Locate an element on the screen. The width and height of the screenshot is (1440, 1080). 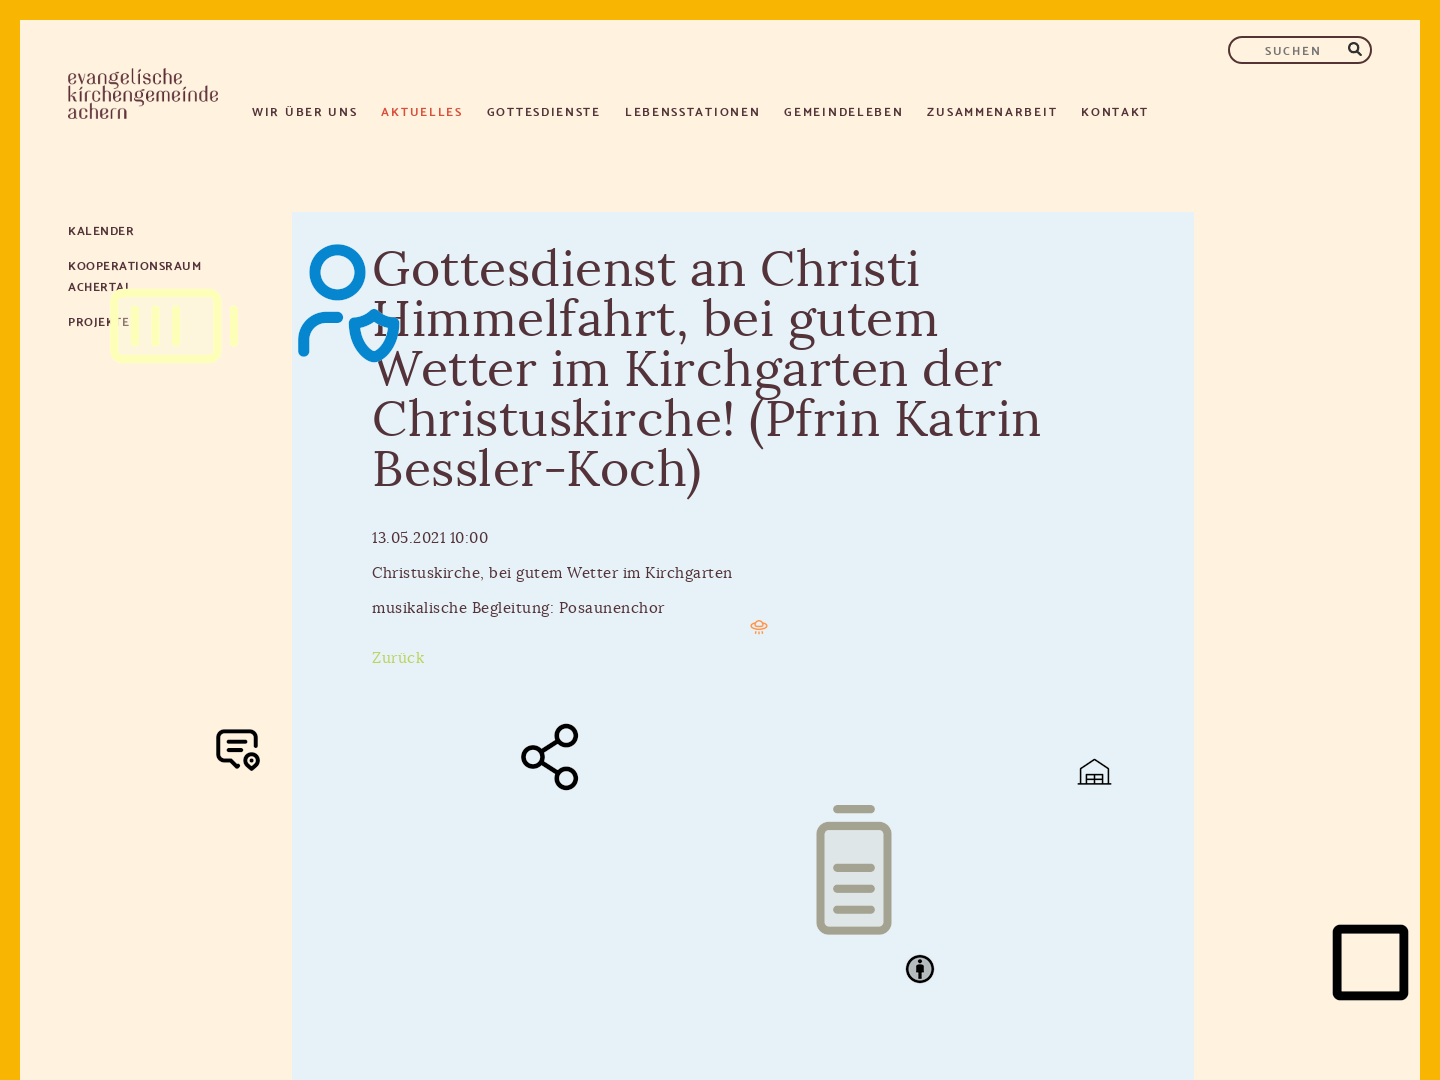
indicates high battery level is located at coordinates (854, 872).